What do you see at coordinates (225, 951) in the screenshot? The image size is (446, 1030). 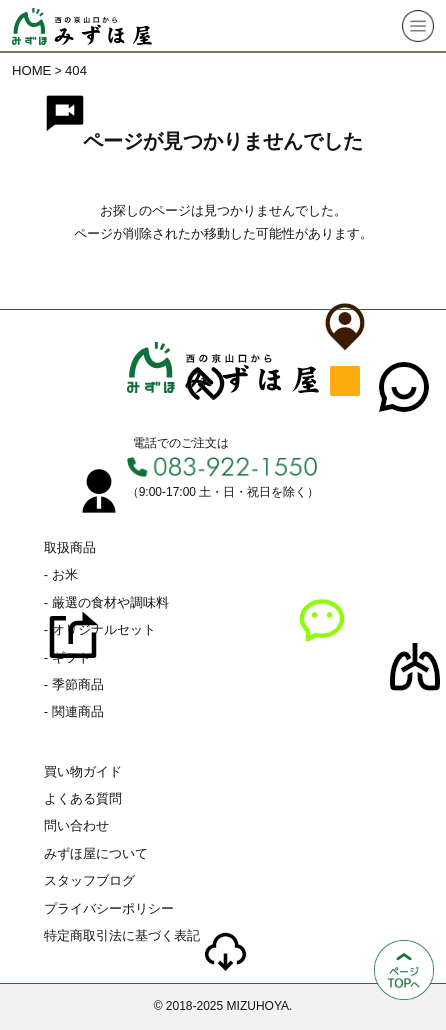 I see `download file from cloud storage` at bounding box center [225, 951].